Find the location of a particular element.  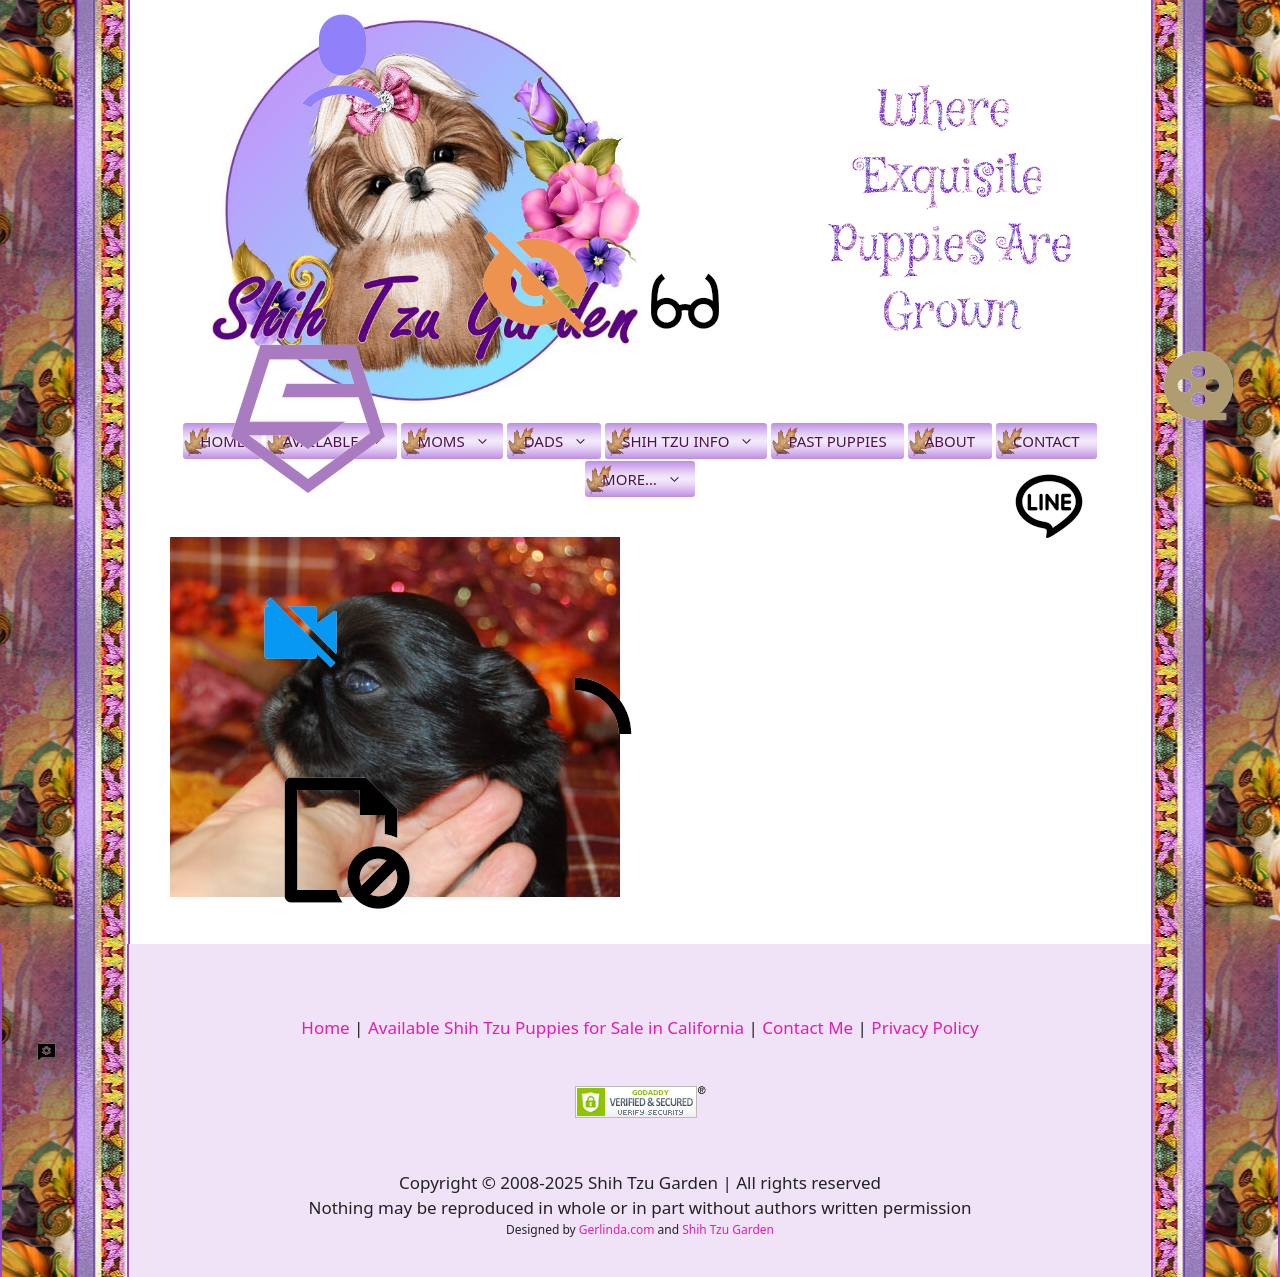

enable reading or accessibility mode is located at coordinates (685, 304).